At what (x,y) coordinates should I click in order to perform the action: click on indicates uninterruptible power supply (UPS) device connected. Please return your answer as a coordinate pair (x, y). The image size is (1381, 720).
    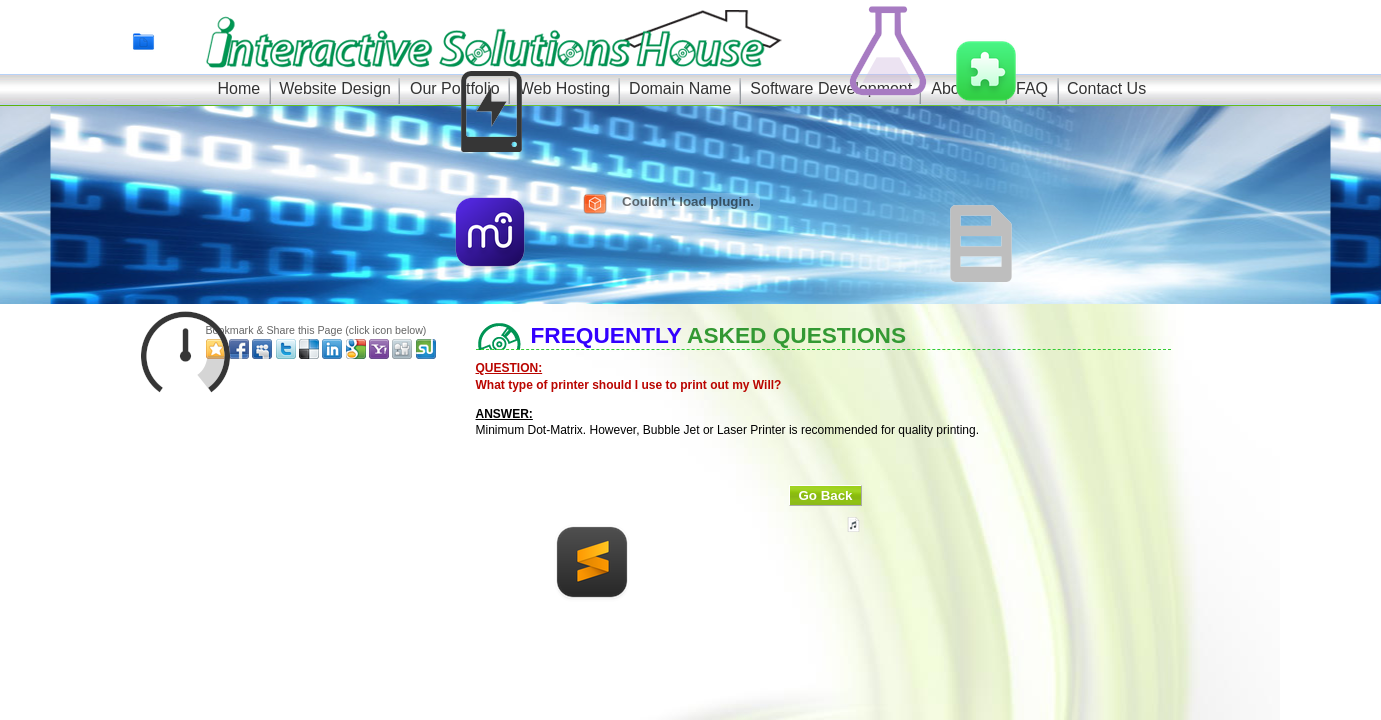
    Looking at the image, I should click on (491, 111).